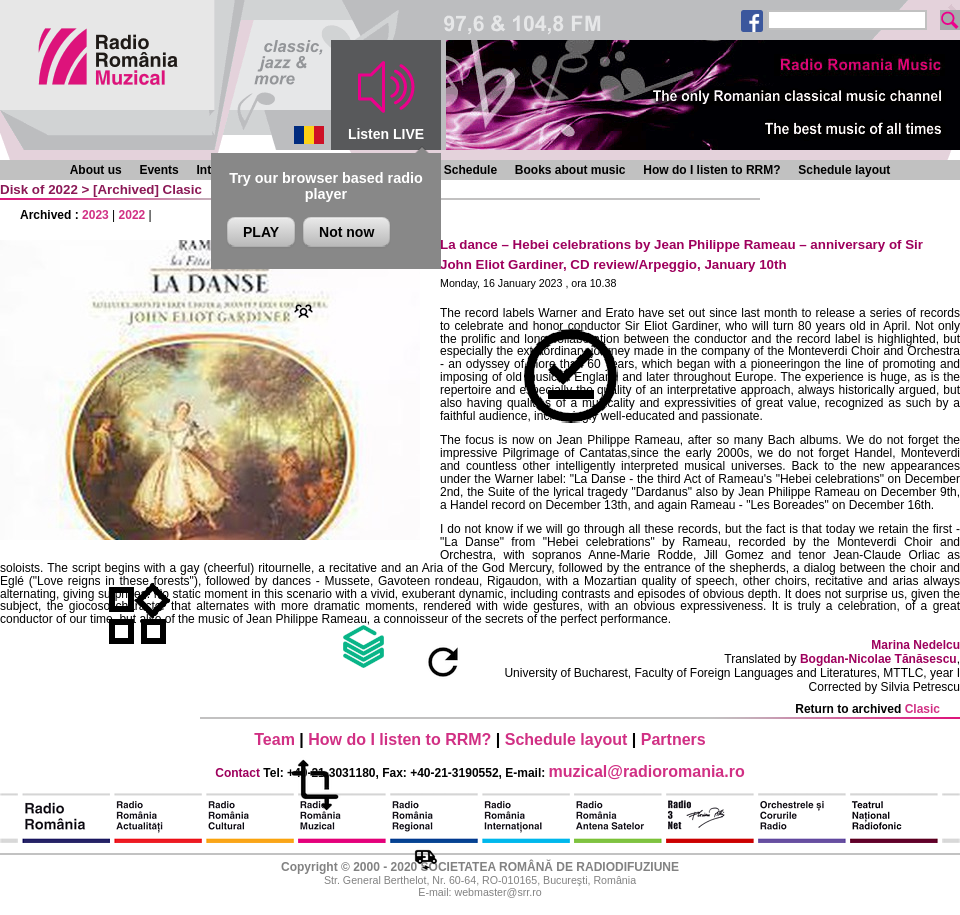 This screenshot has height=915, width=960. What do you see at coordinates (426, 859) in the screenshot?
I see `select electric rickshaw as transport option` at bounding box center [426, 859].